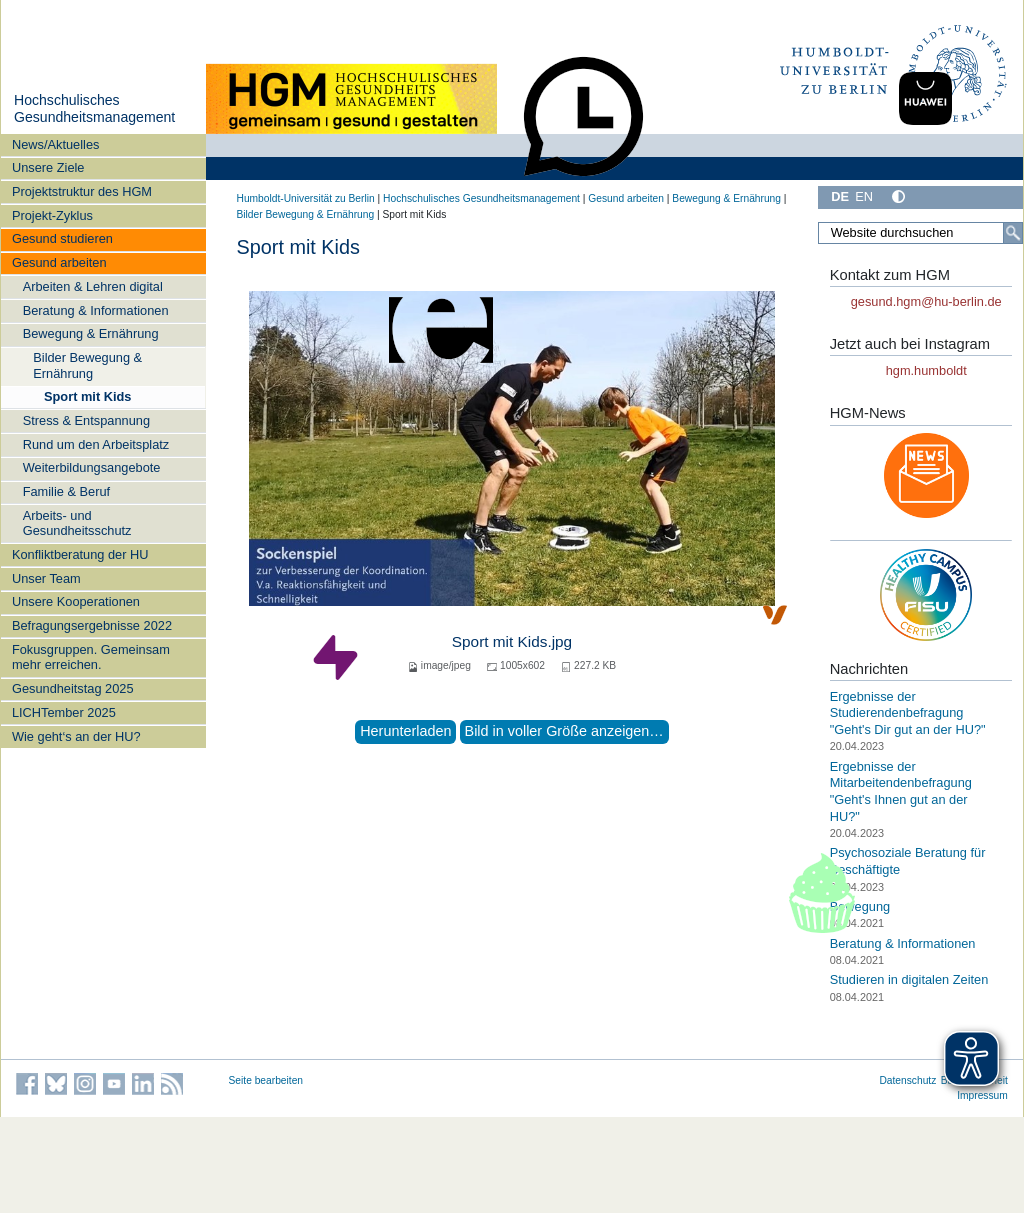 Image resolution: width=1024 pixels, height=1213 pixels. Describe the element at coordinates (335, 657) in the screenshot. I see `supabase logo` at that location.